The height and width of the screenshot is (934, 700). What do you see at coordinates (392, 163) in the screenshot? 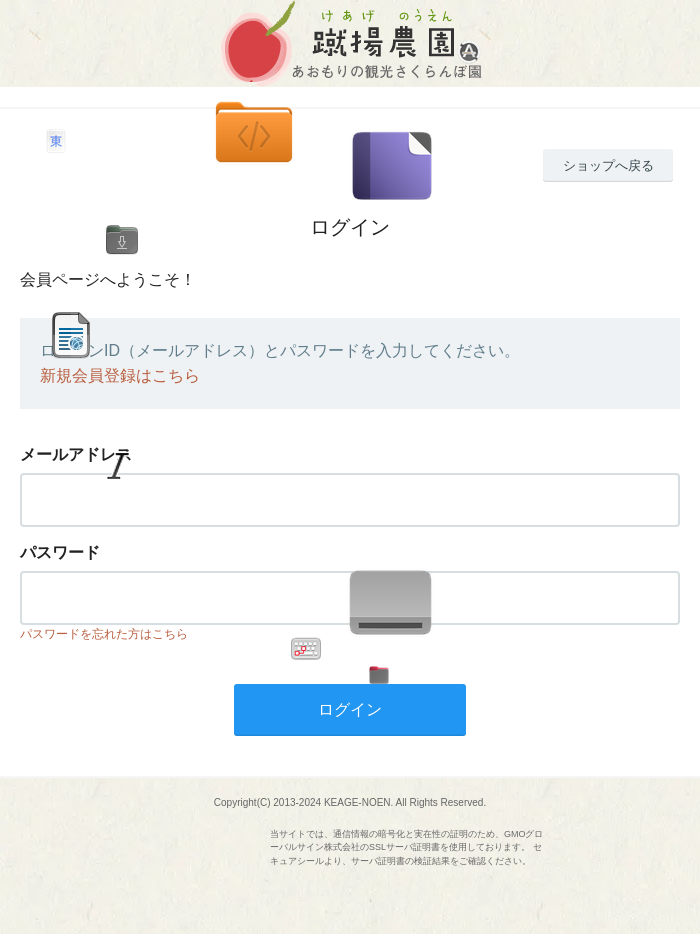
I see `change your desktop wallpaper` at bounding box center [392, 163].